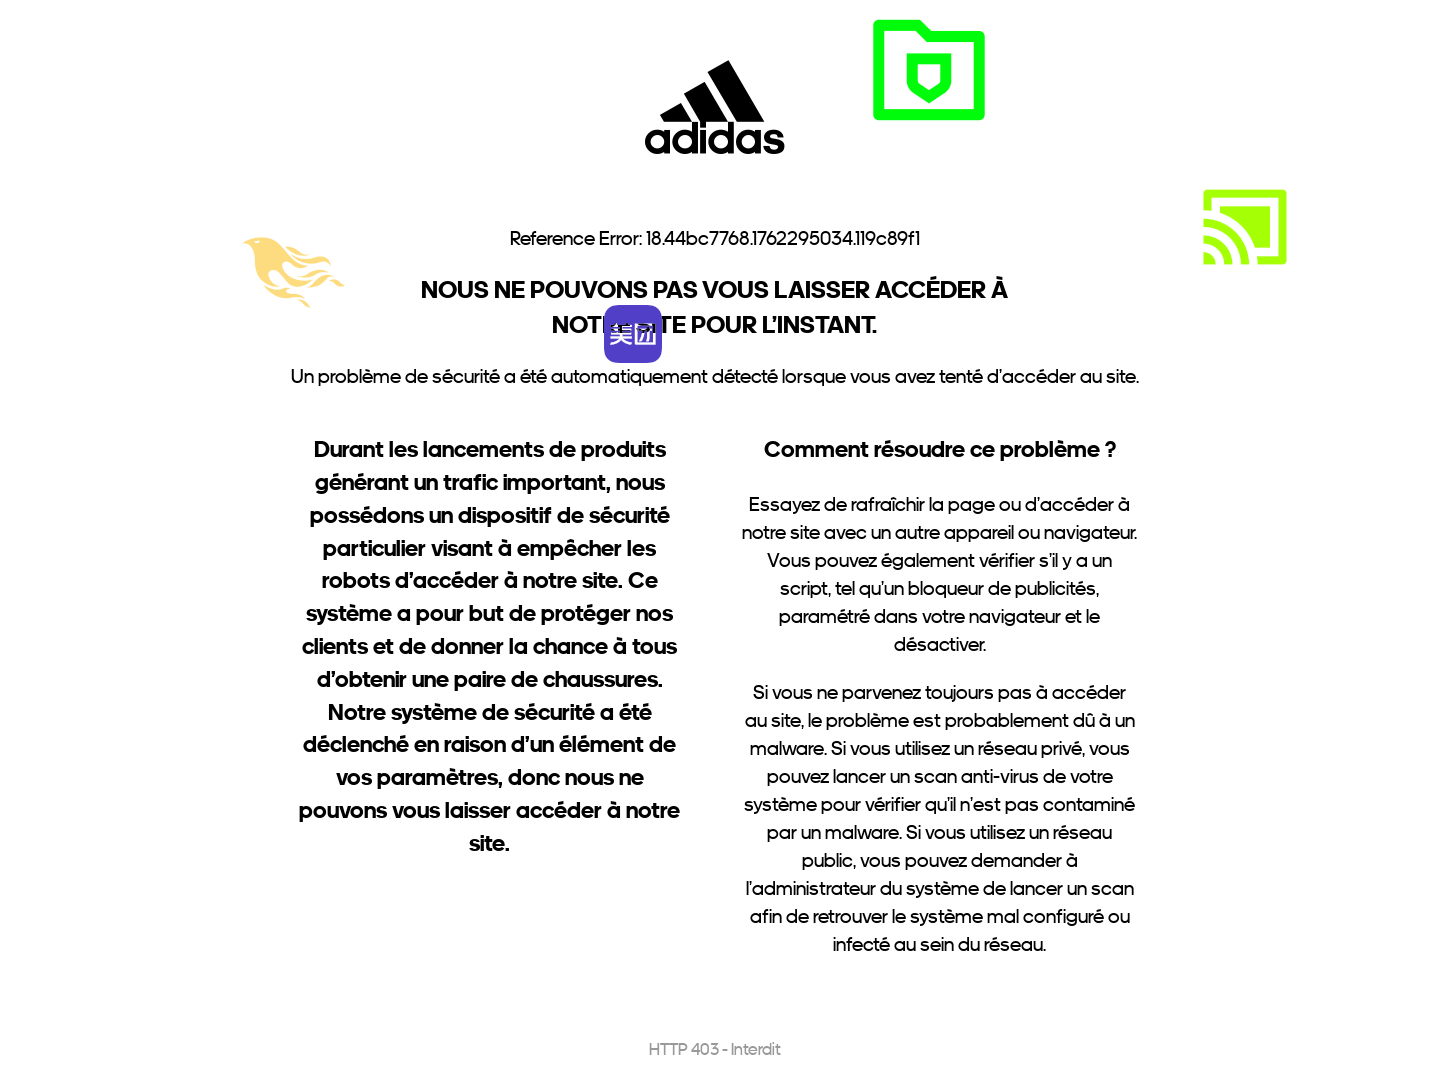  I want to click on cast your screen to a nearby device, so click(1245, 227).